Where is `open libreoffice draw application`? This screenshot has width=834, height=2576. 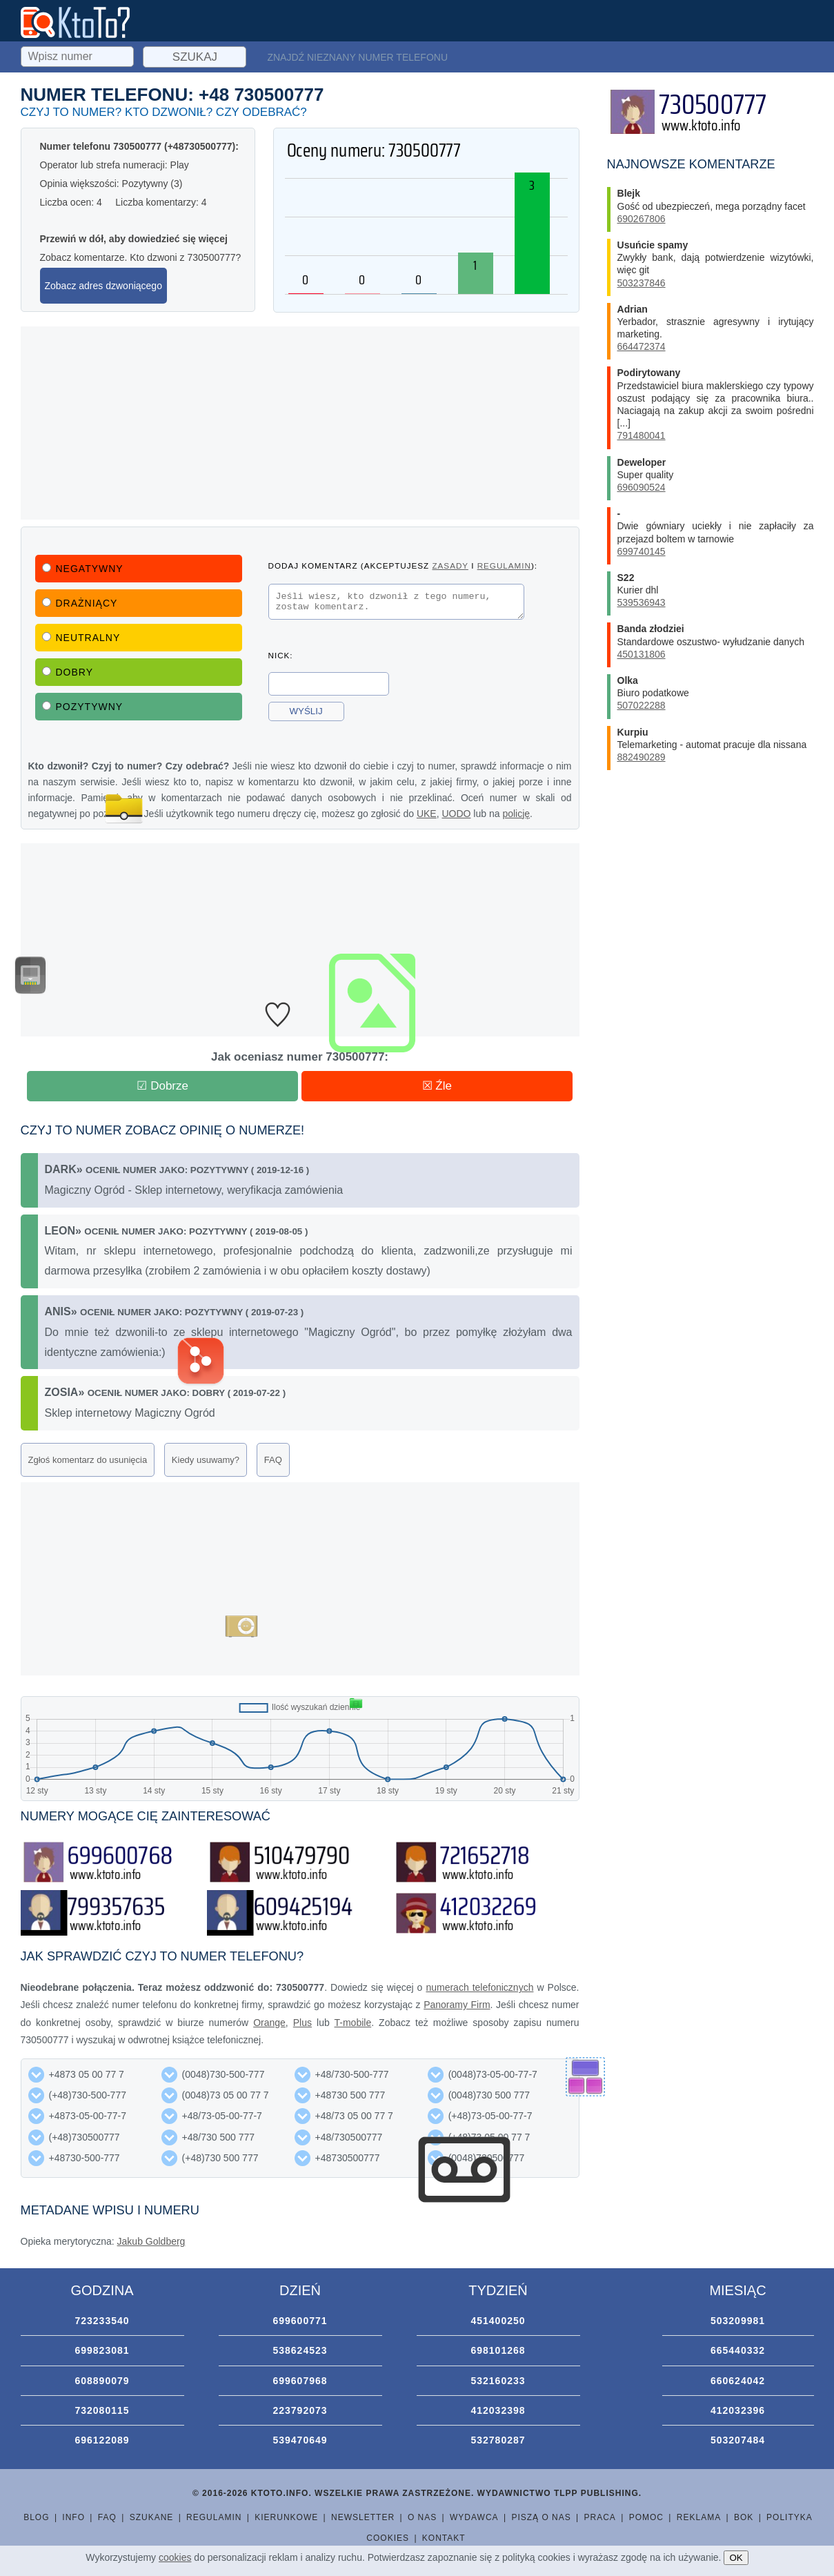 open libreoffice draw application is located at coordinates (372, 1003).